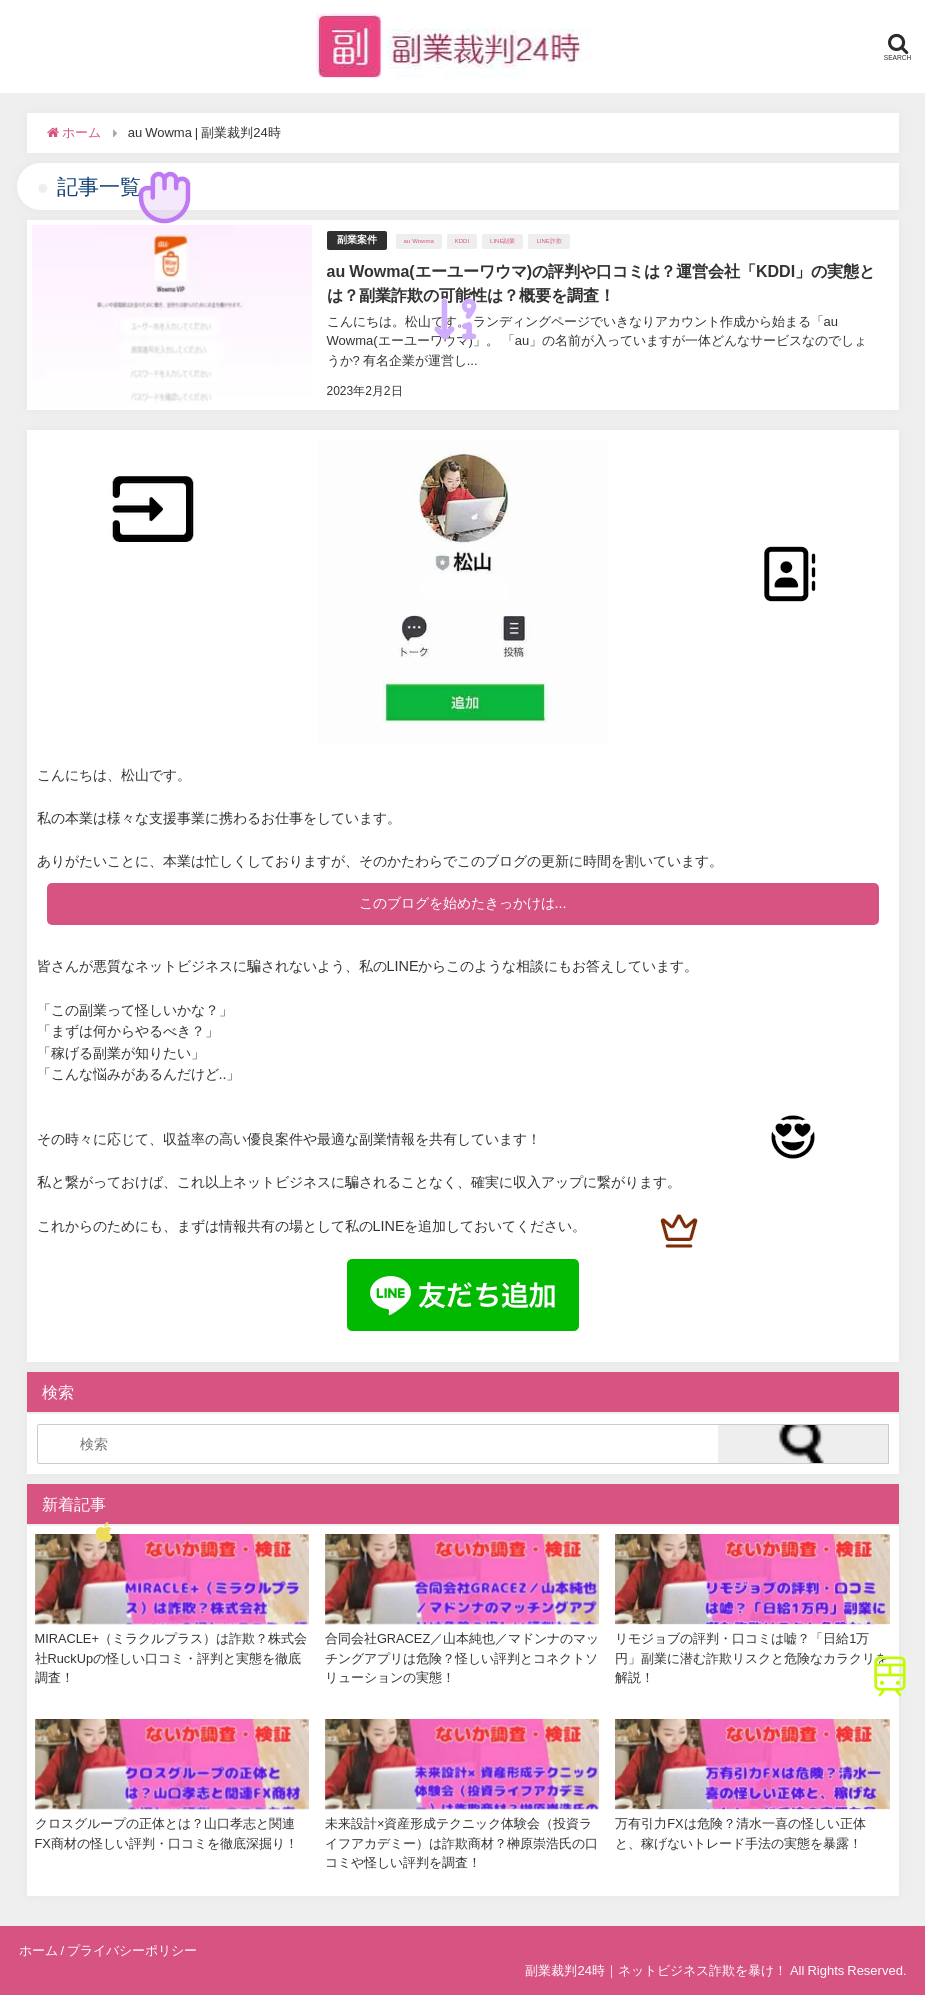  What do you see at coordinates (679, 1231) in the screenshot?
I see `indicates premium or pro membership status` at bounding box center [679, 1231].